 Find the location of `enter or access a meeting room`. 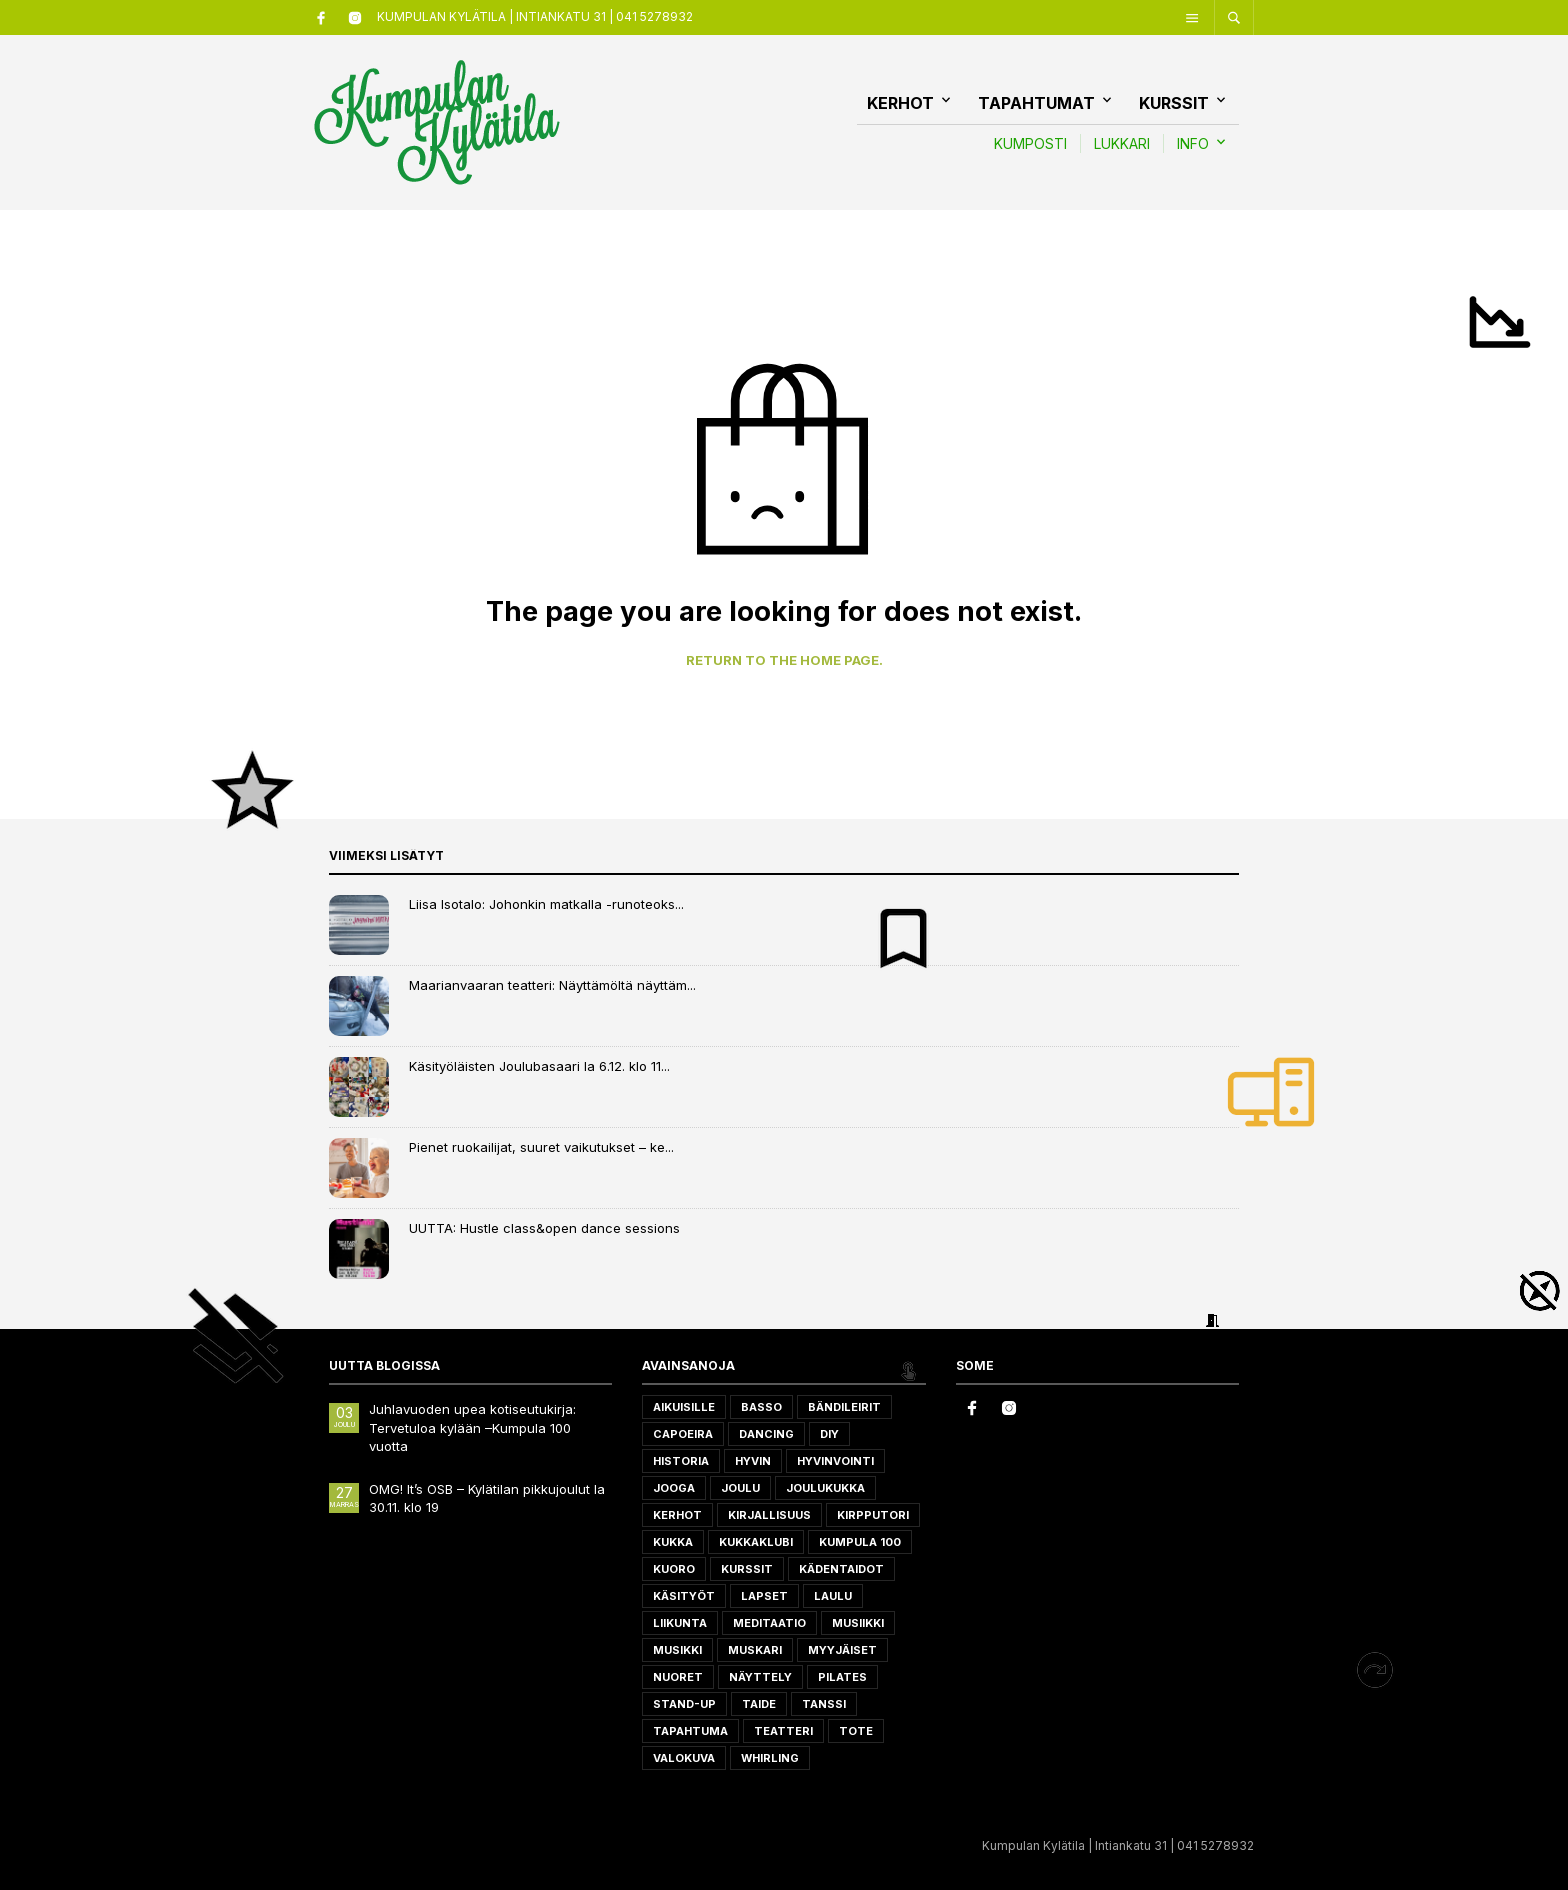

enter or access a meeting room is located at coordinates (1212, 1320).